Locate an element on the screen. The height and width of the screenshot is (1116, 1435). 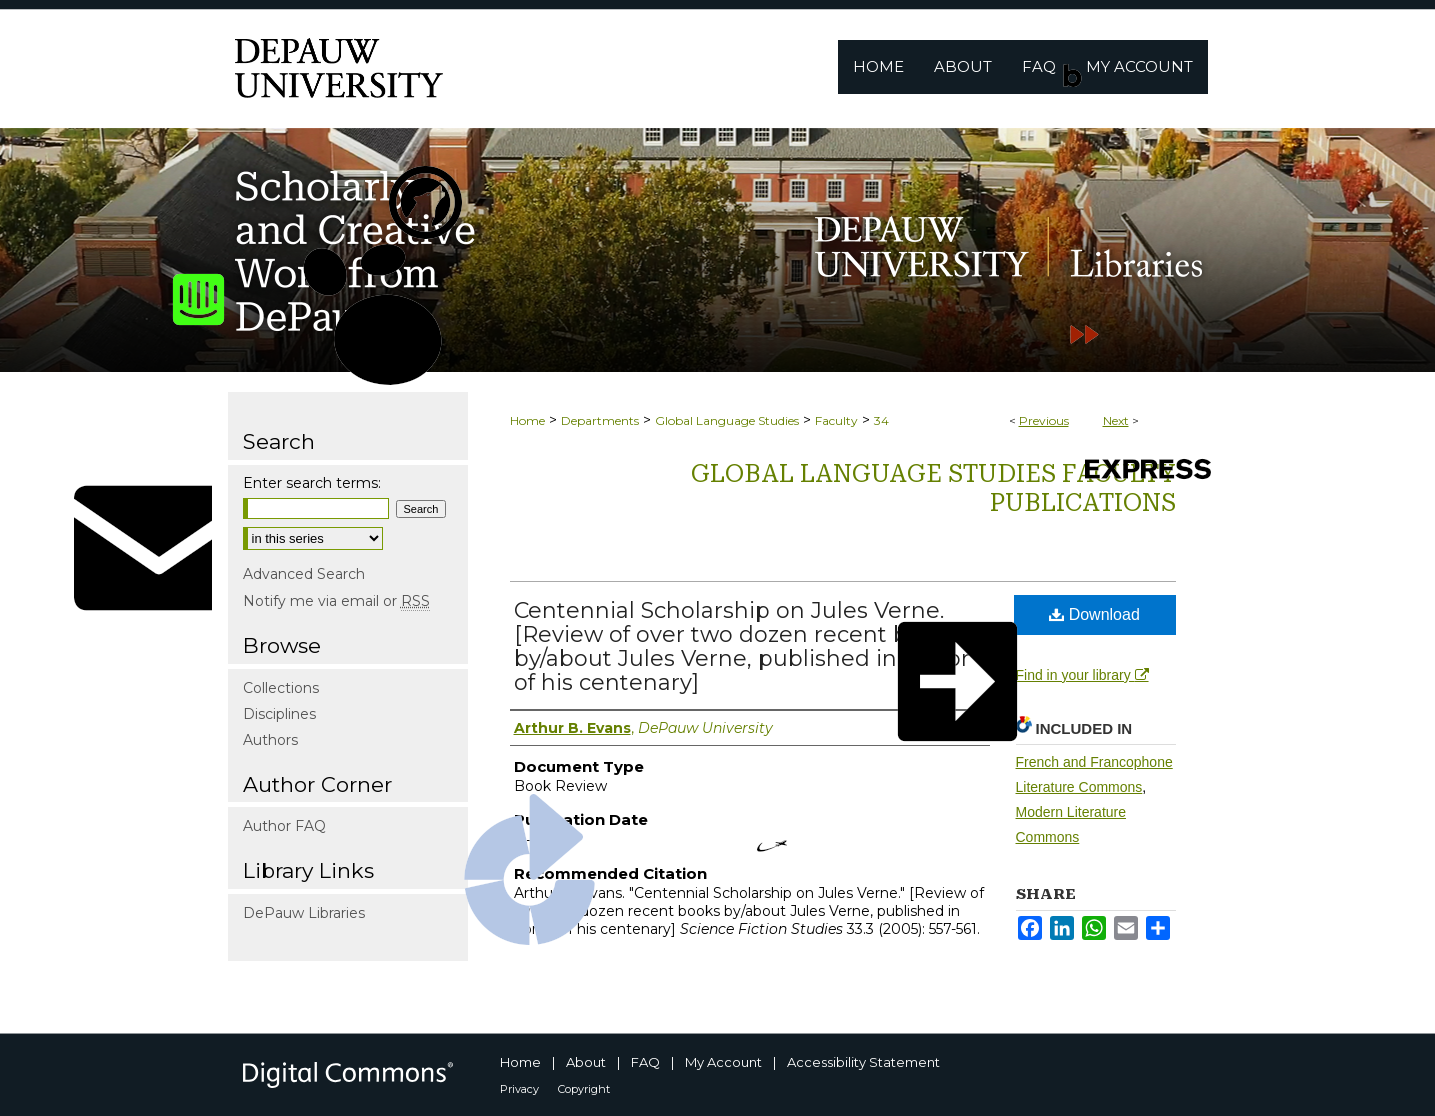
visit the Norwegian Air website is located at coordinates (772, 846).